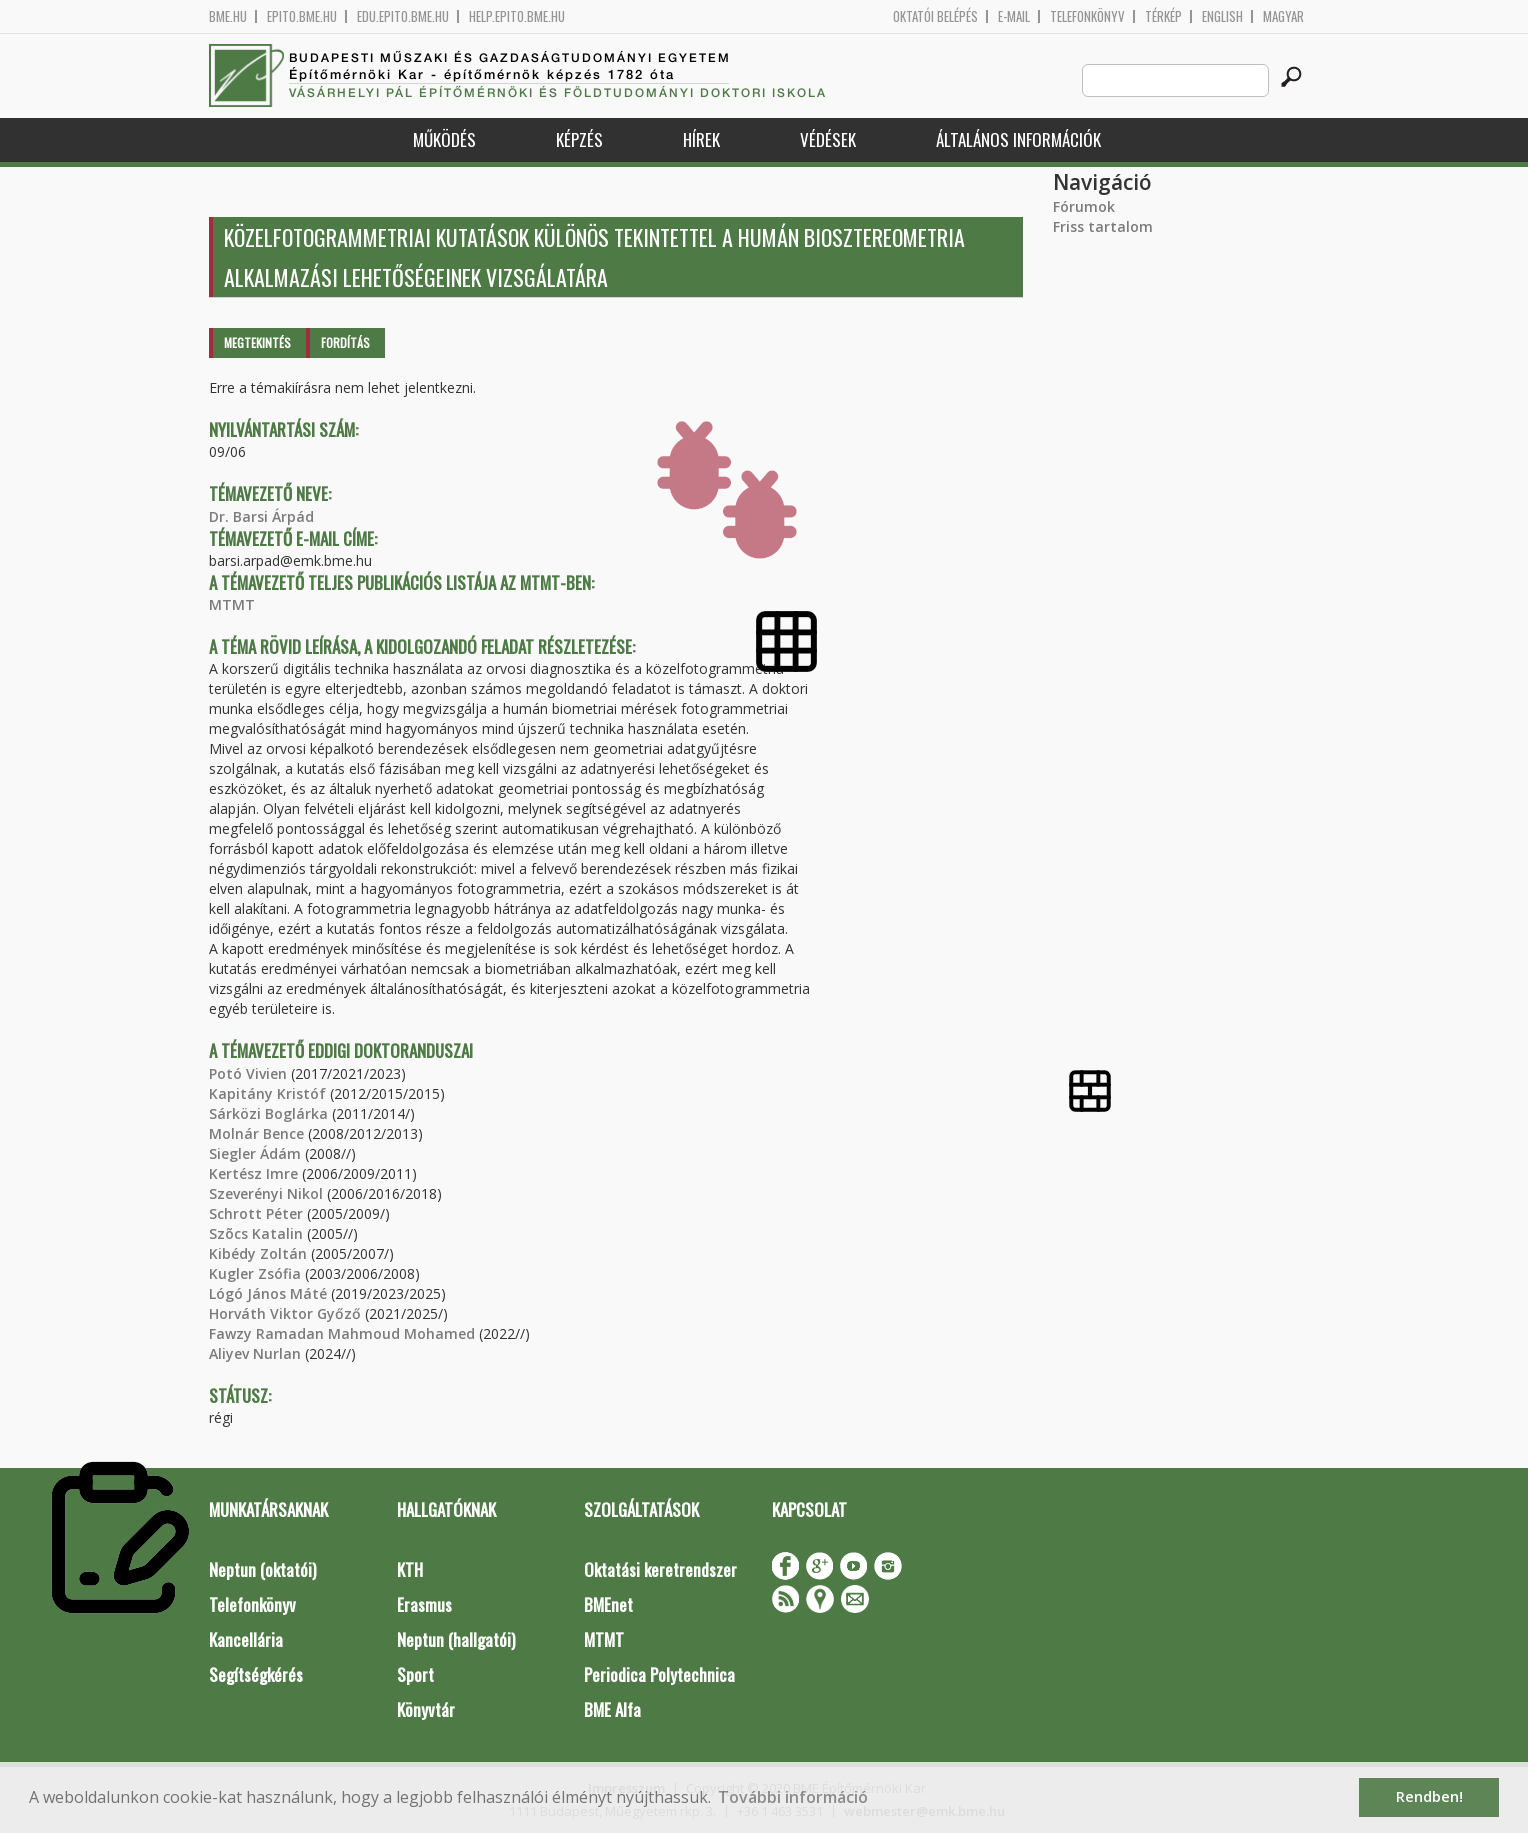 This screenshot has width=1528, height=1833. Describe the element at coordinates (727, 493) in the screenshot. I see `view bug reports or known issues` at that location.